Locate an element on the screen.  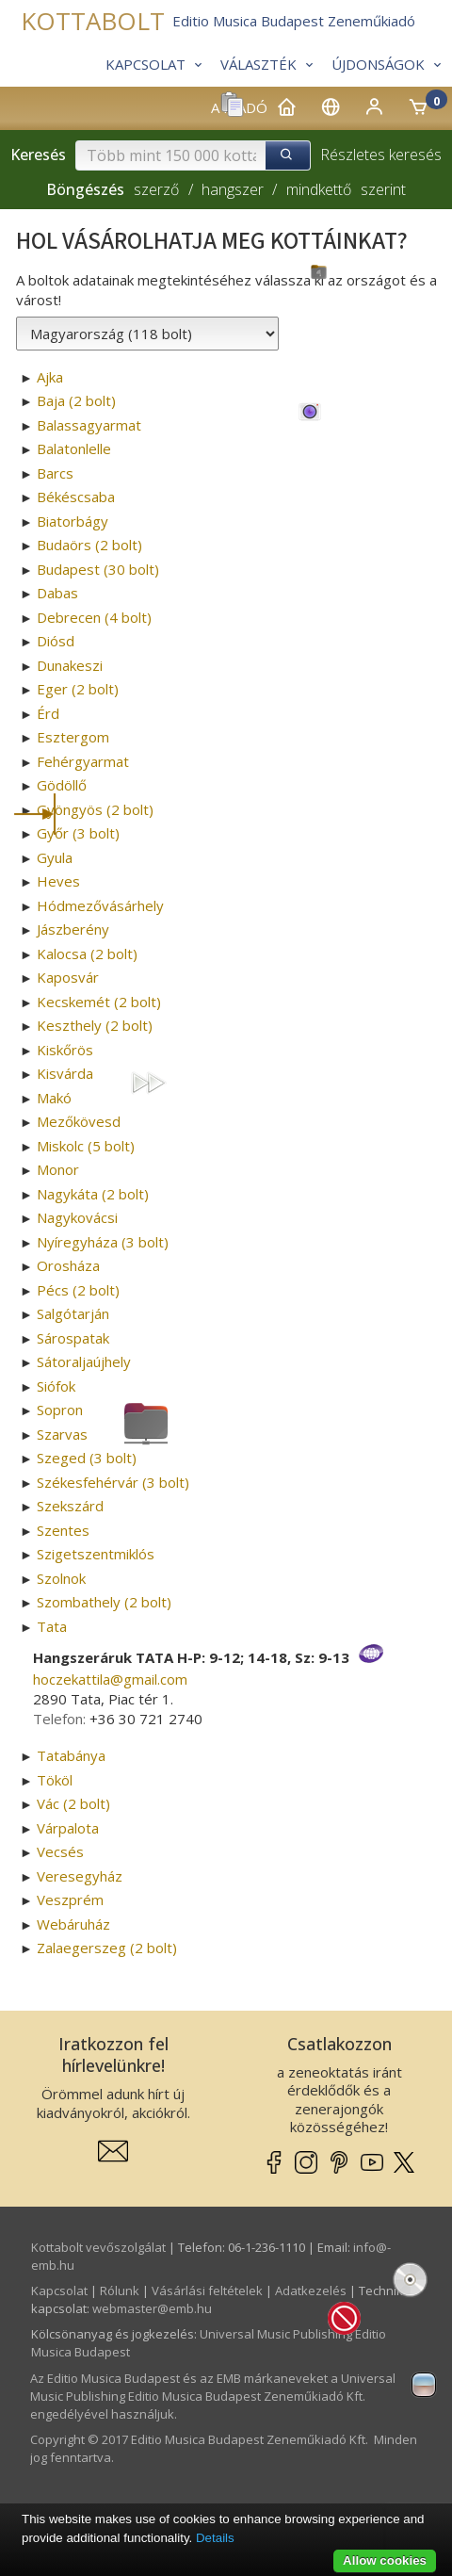
access background textures and materials library is located at coordinates (424, 2387).